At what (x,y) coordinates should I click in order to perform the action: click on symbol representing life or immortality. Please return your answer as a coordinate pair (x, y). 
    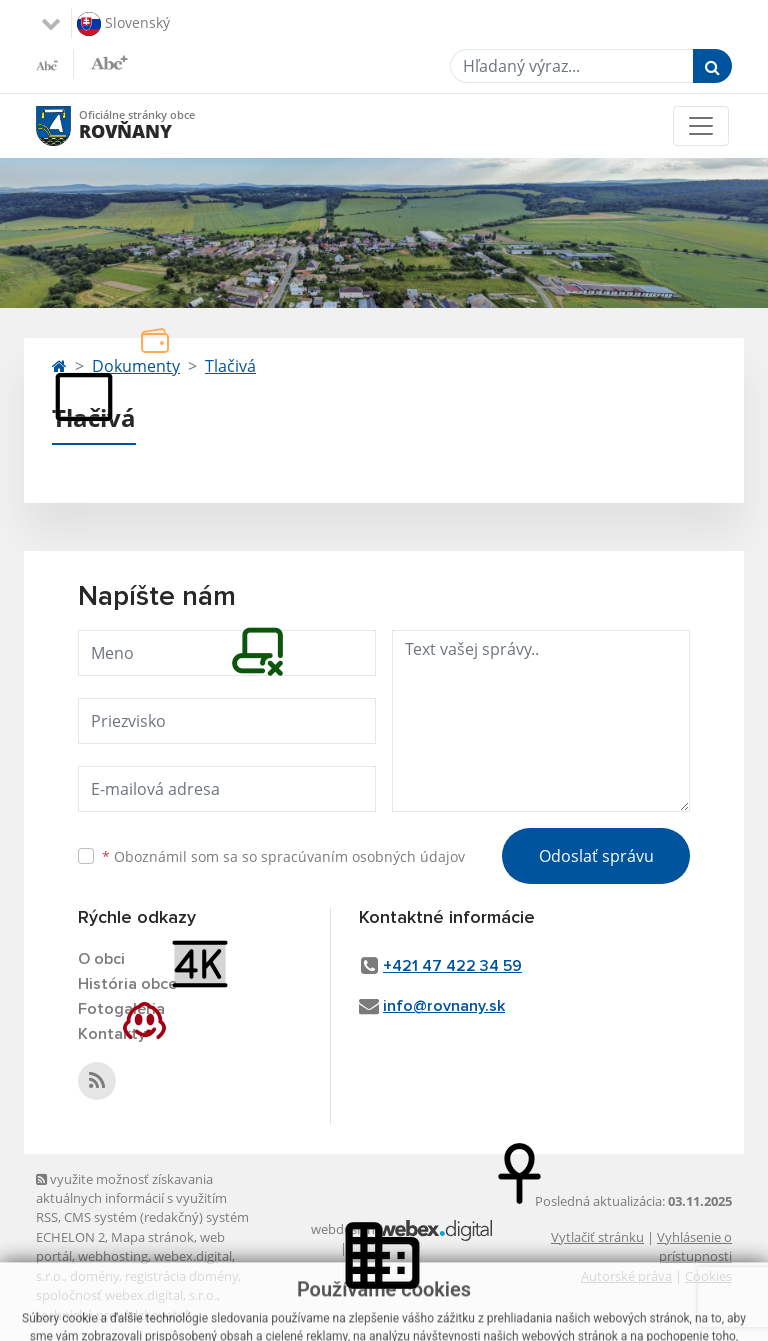
    Looking at the image, I should click on (519, 1173).